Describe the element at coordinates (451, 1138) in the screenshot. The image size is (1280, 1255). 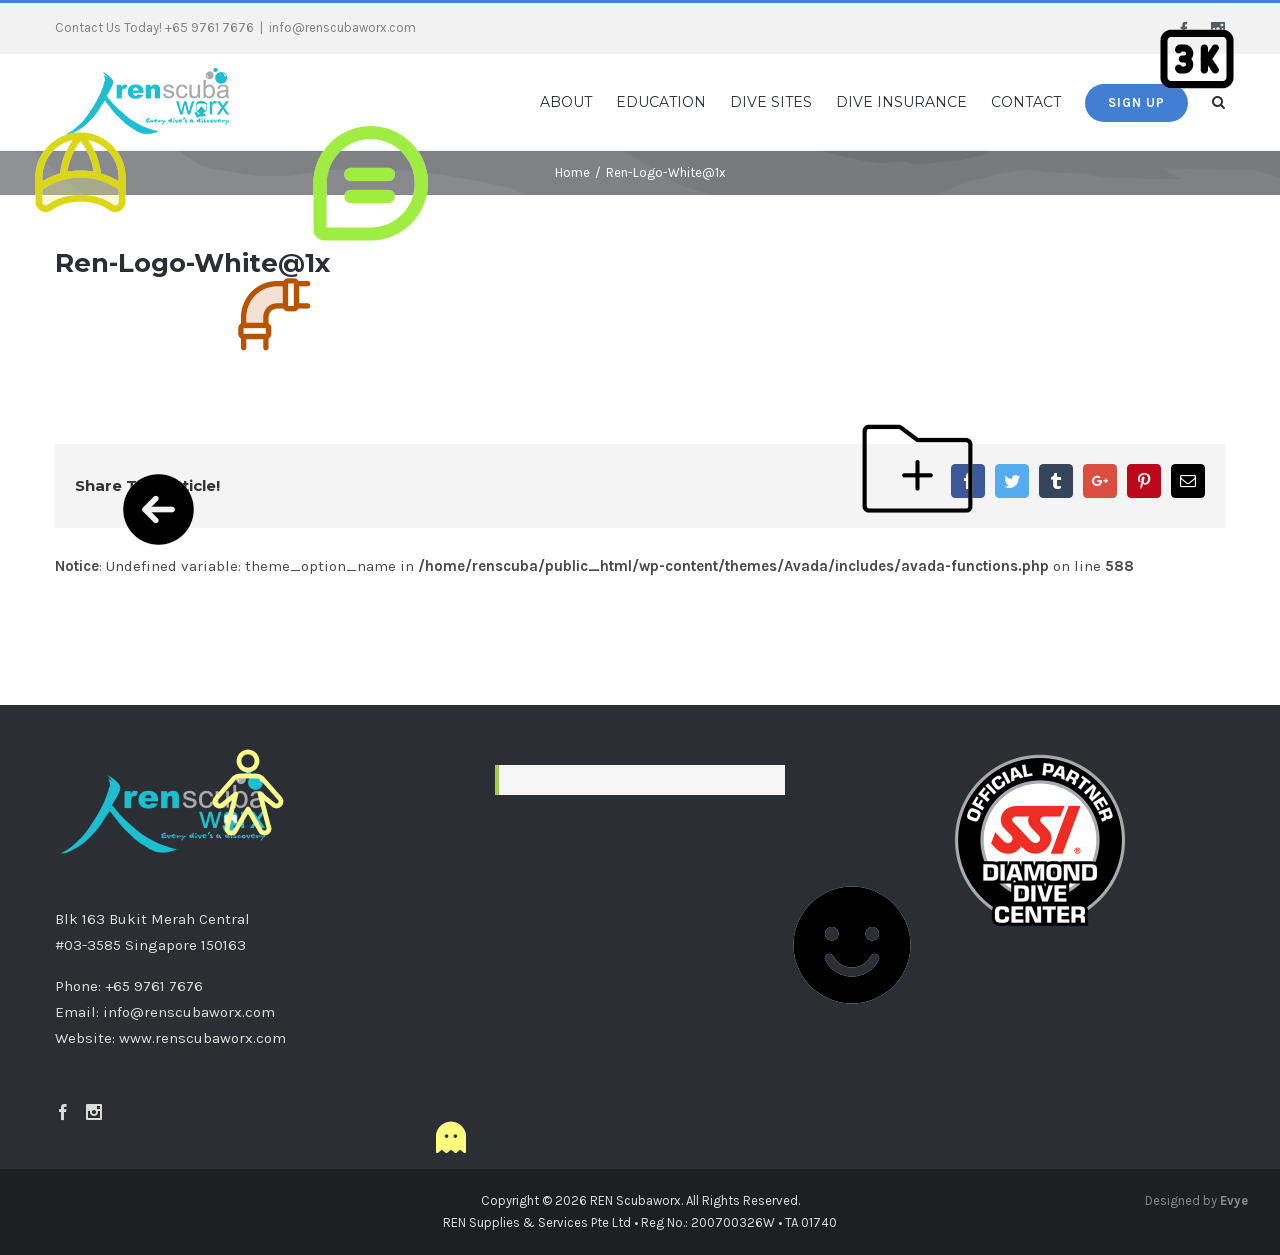
I see `toggle ghost mode or invisible status` at that location.